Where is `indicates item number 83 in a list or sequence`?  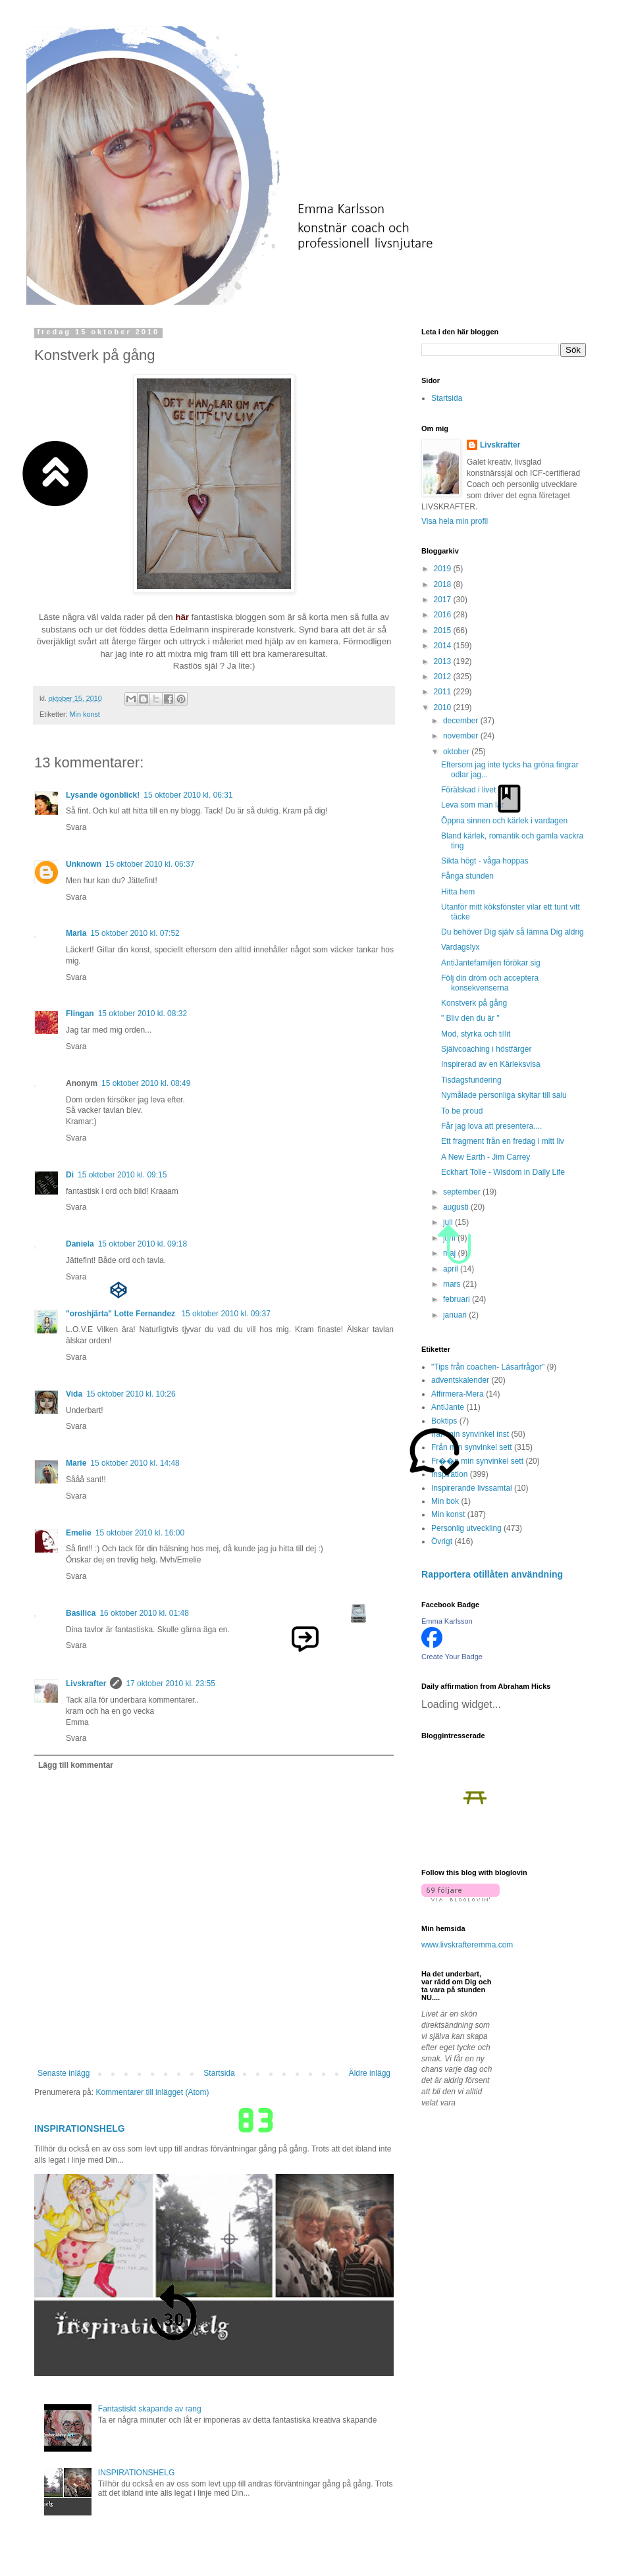
indicates item number 83 in a list or sequence is located at coordinates (255, 2120).